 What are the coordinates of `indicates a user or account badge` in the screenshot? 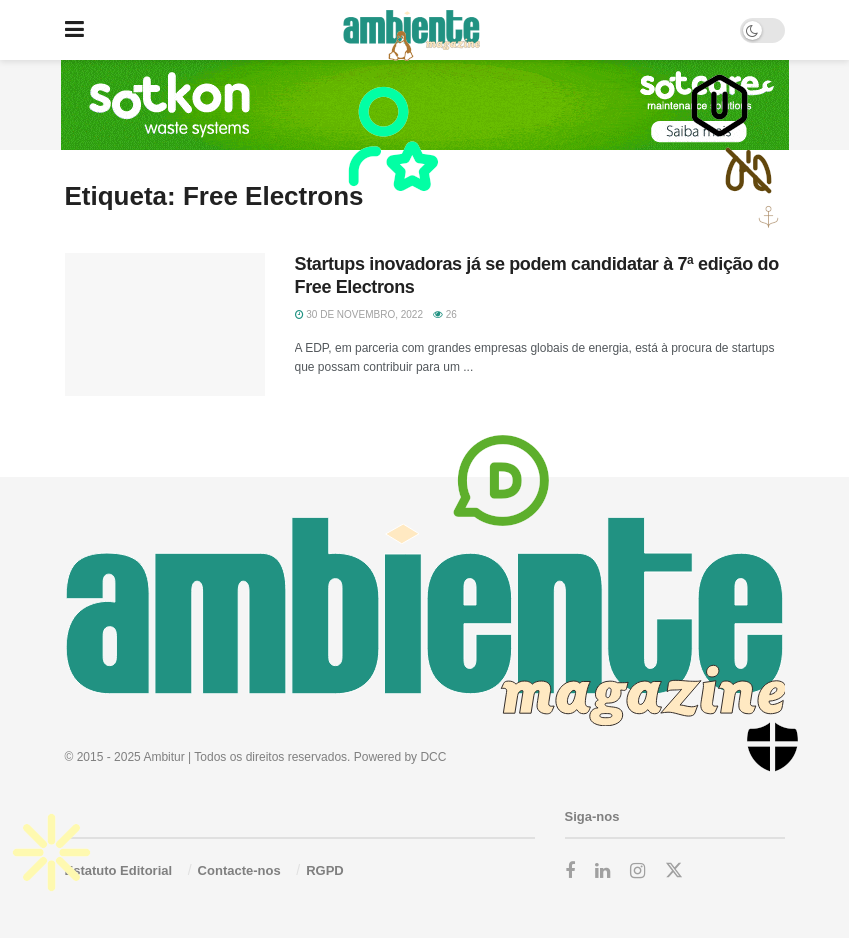 It's located at (719, 105).